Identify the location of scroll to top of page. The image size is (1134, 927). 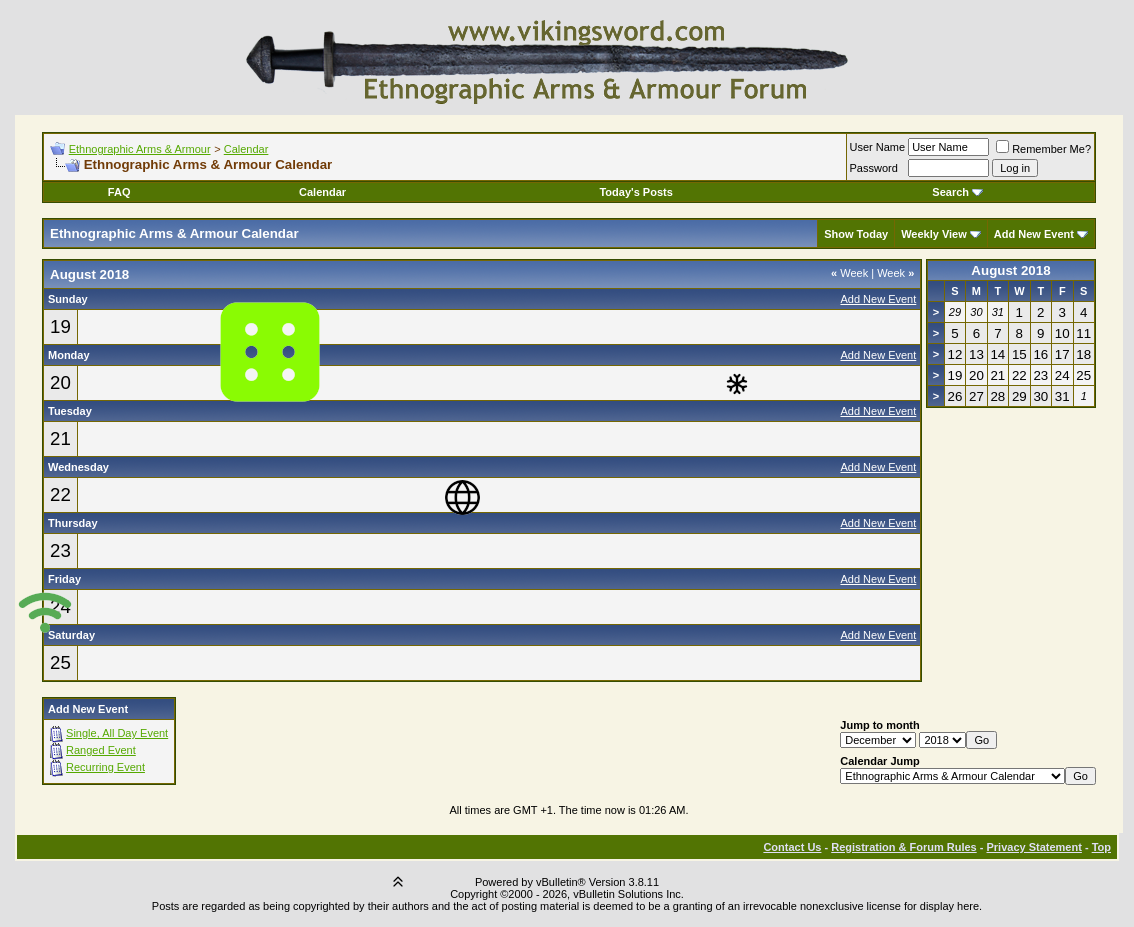
(398, 882).